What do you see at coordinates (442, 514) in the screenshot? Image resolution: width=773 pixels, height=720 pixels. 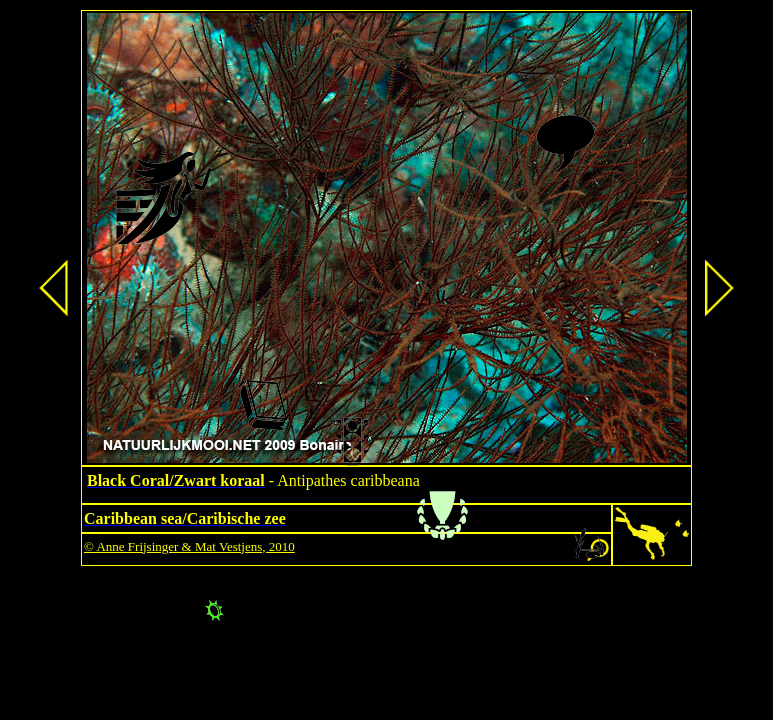 I see `view achievements or awards` at bounding box center [442, 514].